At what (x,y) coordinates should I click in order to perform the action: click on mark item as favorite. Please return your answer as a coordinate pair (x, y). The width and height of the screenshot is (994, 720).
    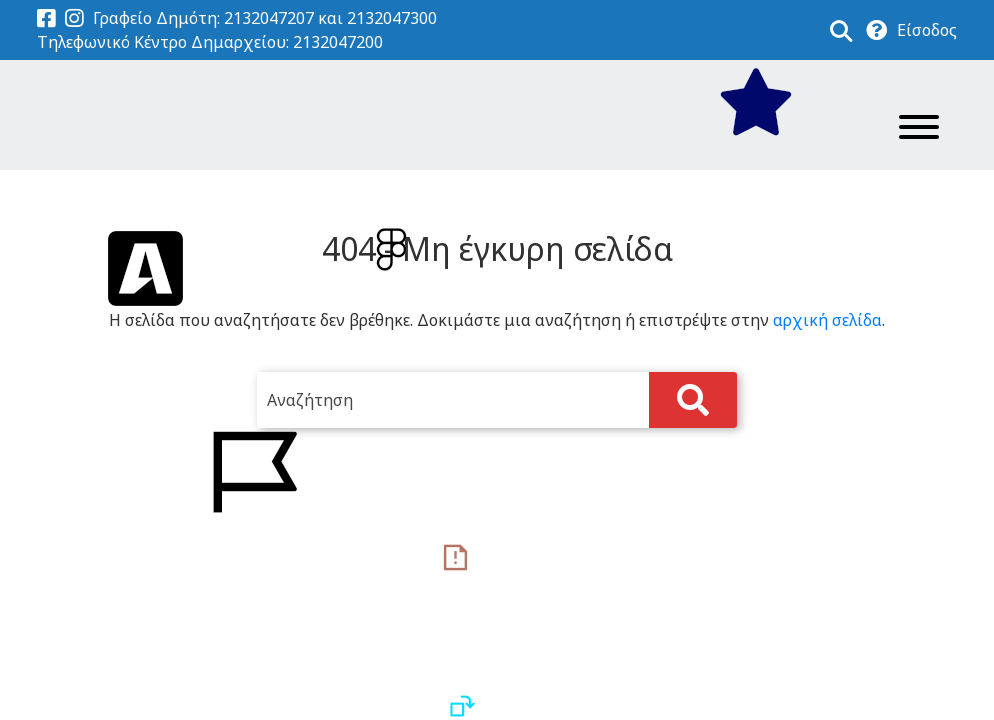
    Looking at the image, I should click on (756, 105).